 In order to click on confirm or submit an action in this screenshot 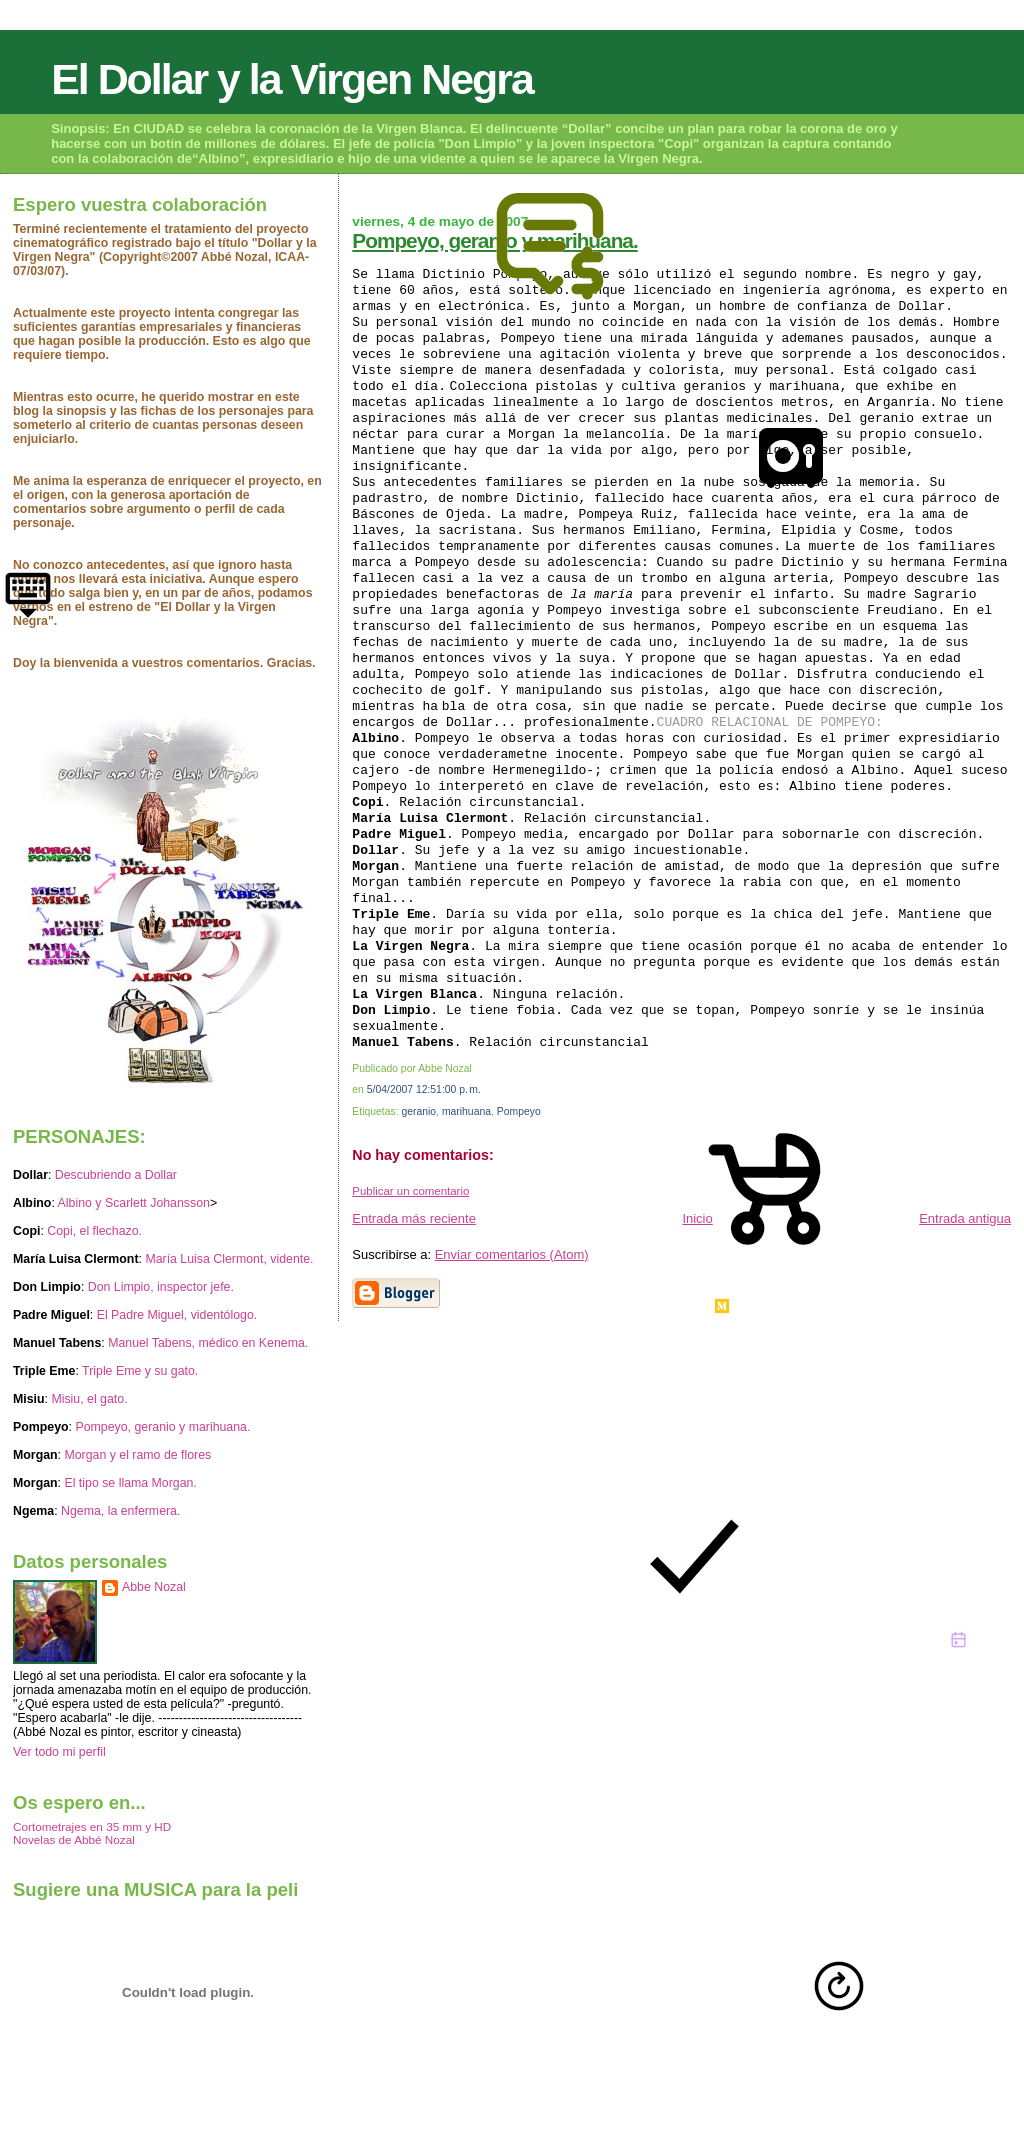, I will do `click(694, 1556)`.